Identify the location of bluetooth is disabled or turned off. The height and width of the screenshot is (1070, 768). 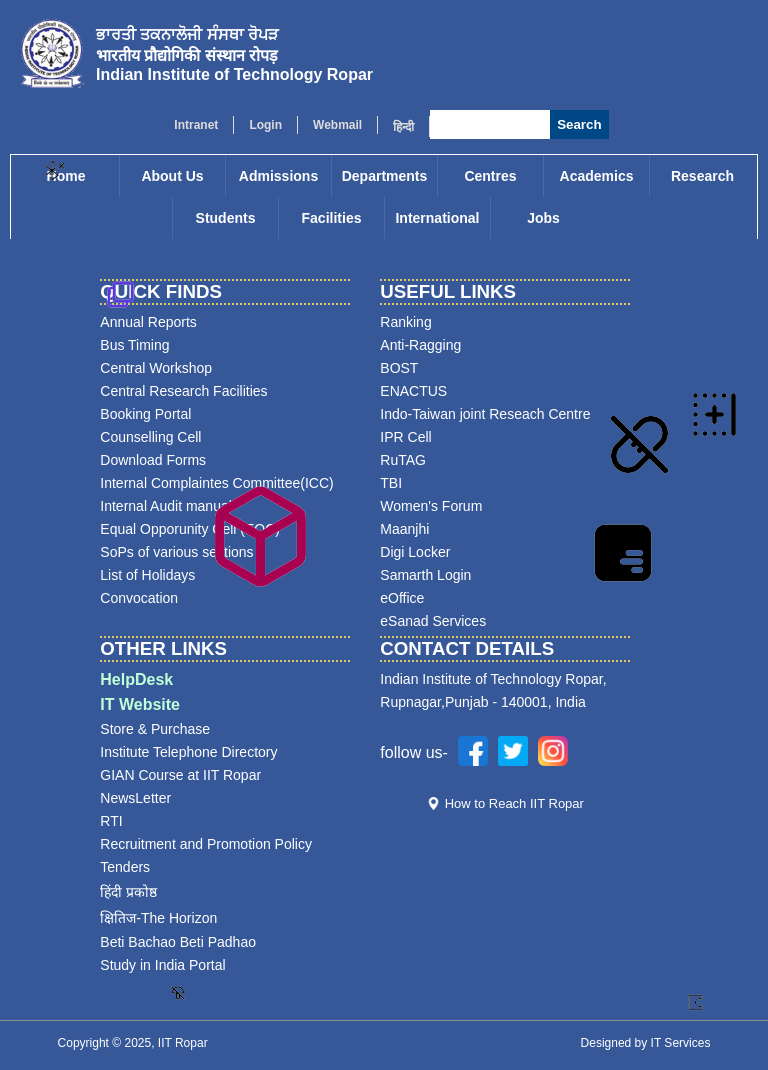
(53, 170).